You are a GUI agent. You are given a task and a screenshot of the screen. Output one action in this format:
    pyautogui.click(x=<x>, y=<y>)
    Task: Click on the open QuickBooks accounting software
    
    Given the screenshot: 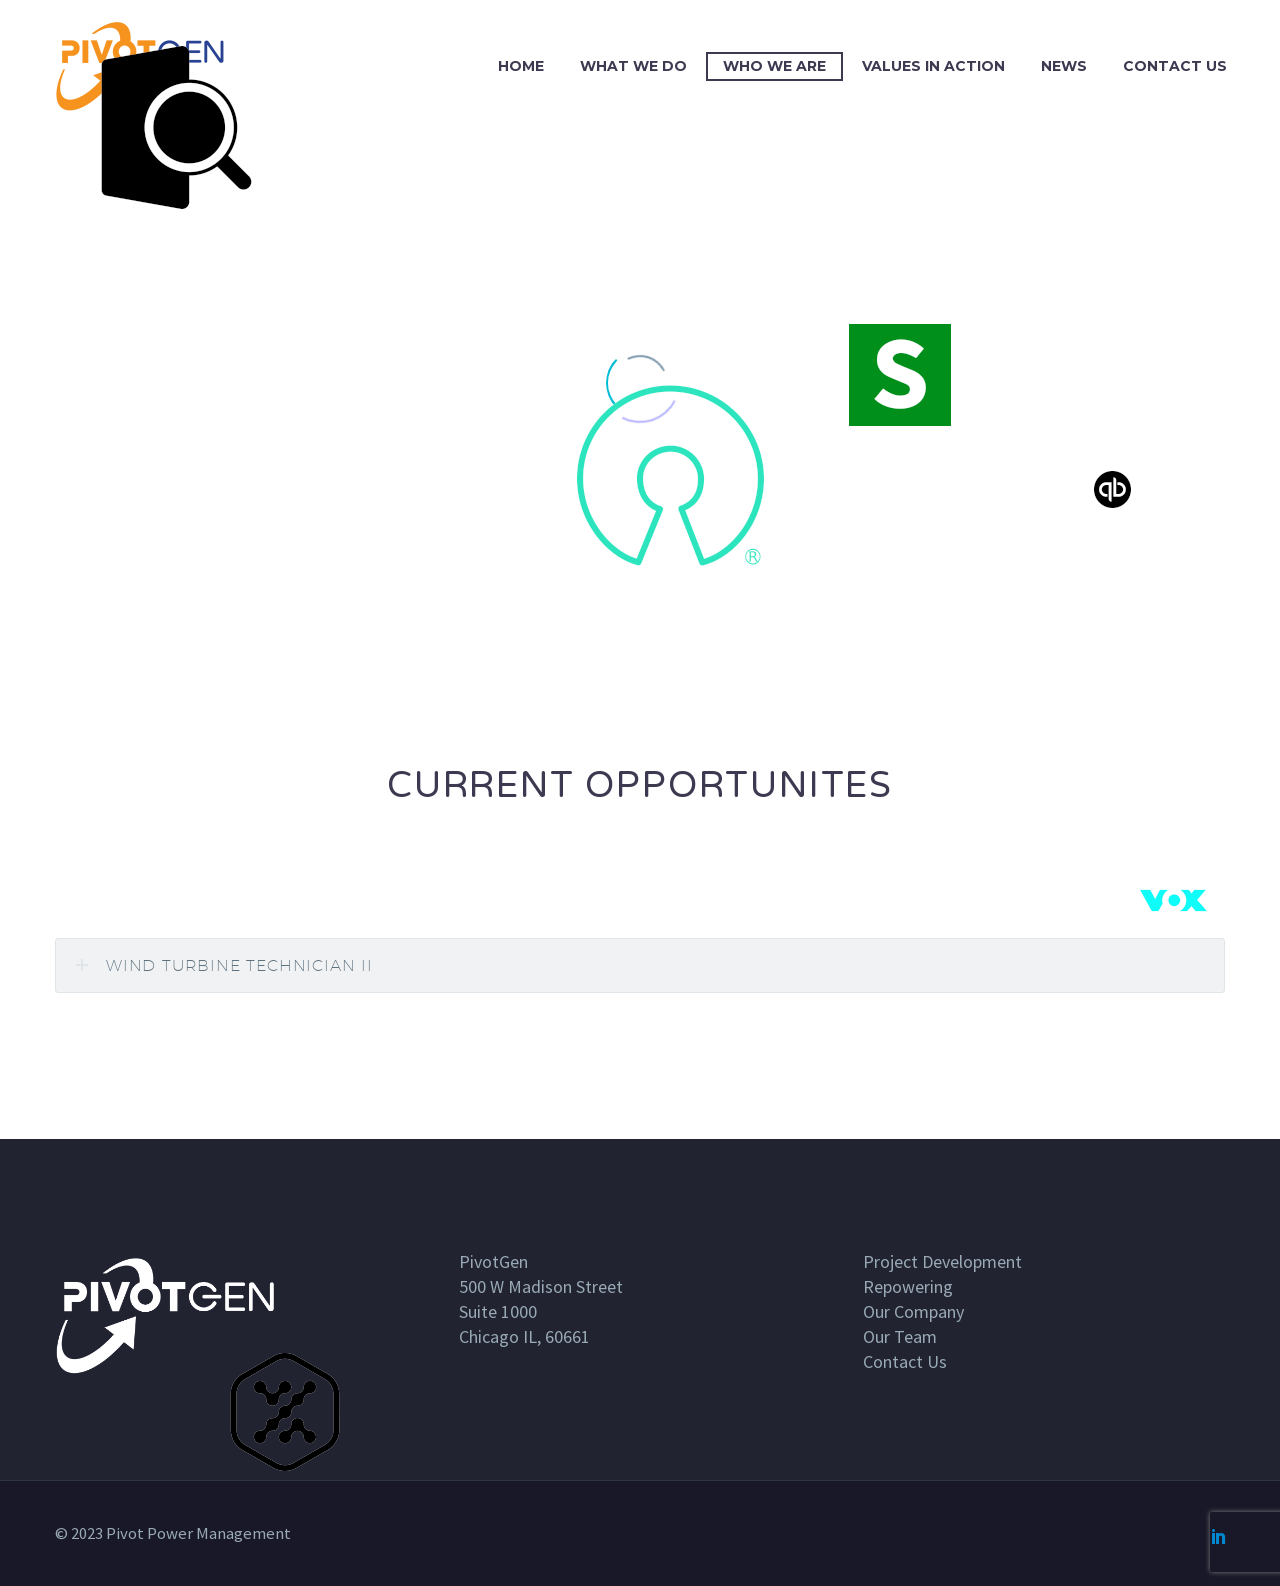 What is the action you would take?
    pyautogui.click(x=1112, y=489)
    